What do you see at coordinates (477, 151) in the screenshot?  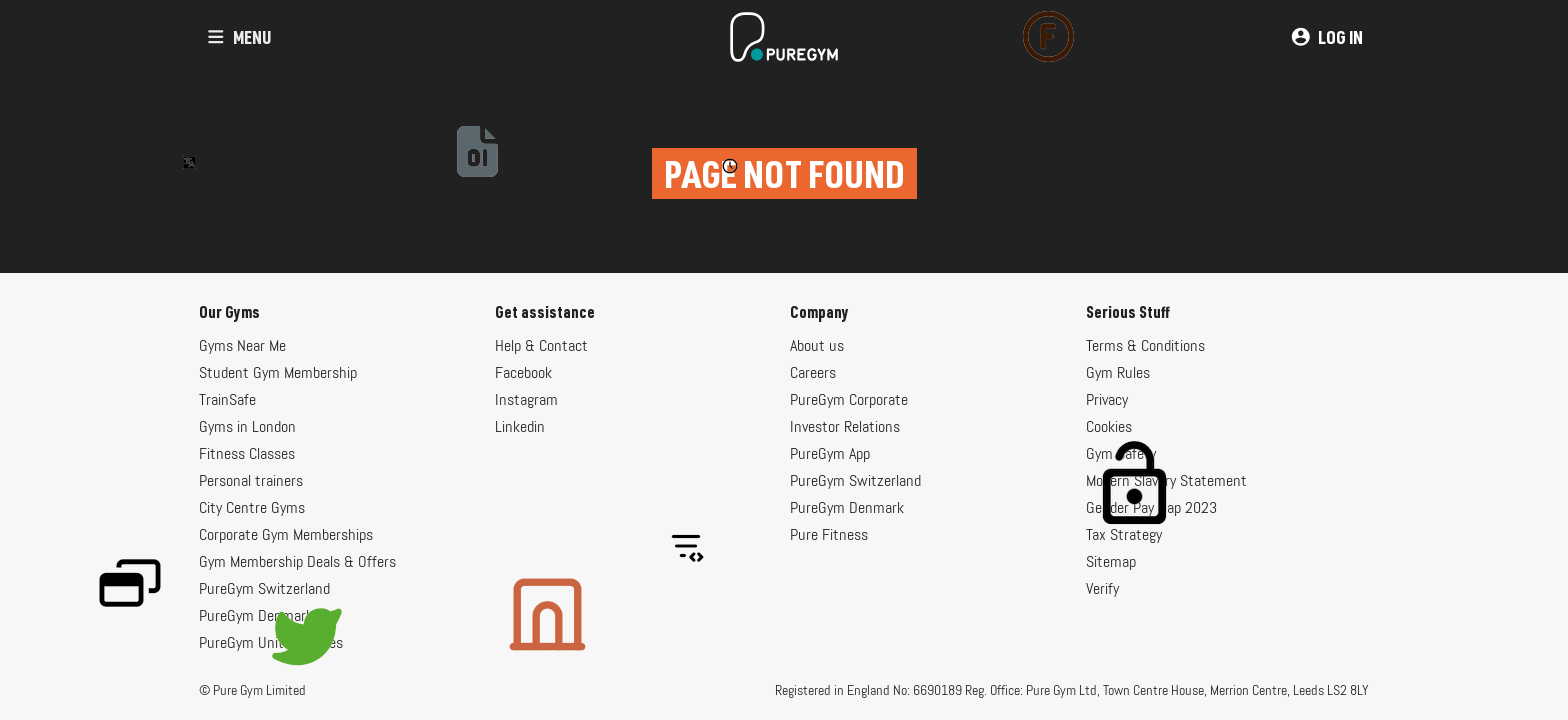 I see `view a file containing numerical data` at bounding box center [477, 151].